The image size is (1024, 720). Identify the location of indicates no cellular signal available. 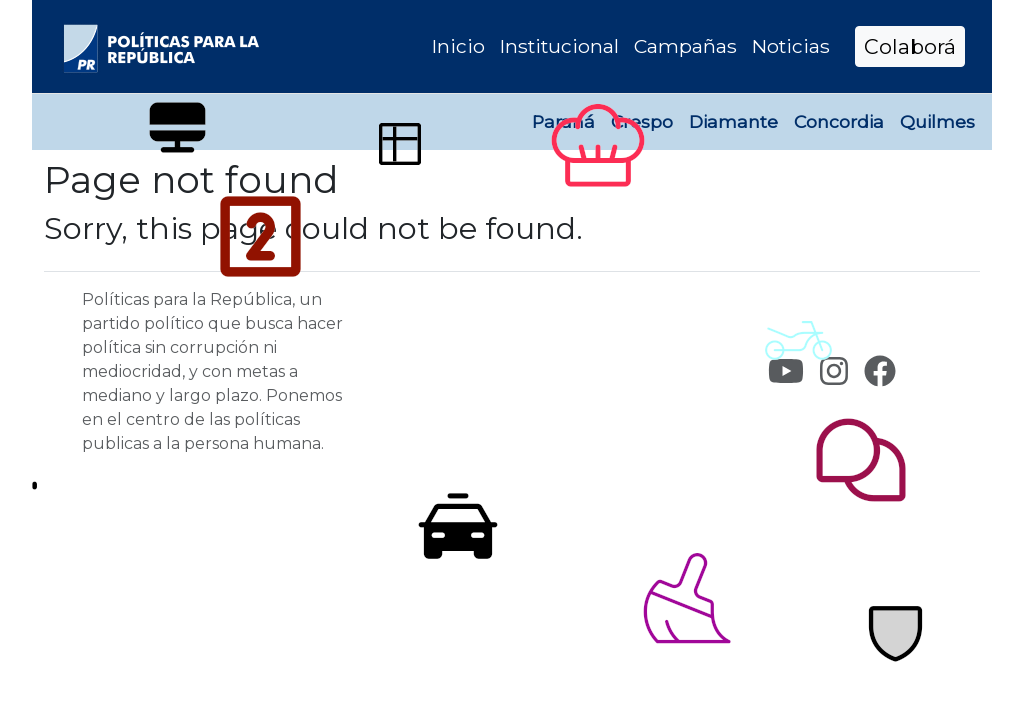
(69, 459).